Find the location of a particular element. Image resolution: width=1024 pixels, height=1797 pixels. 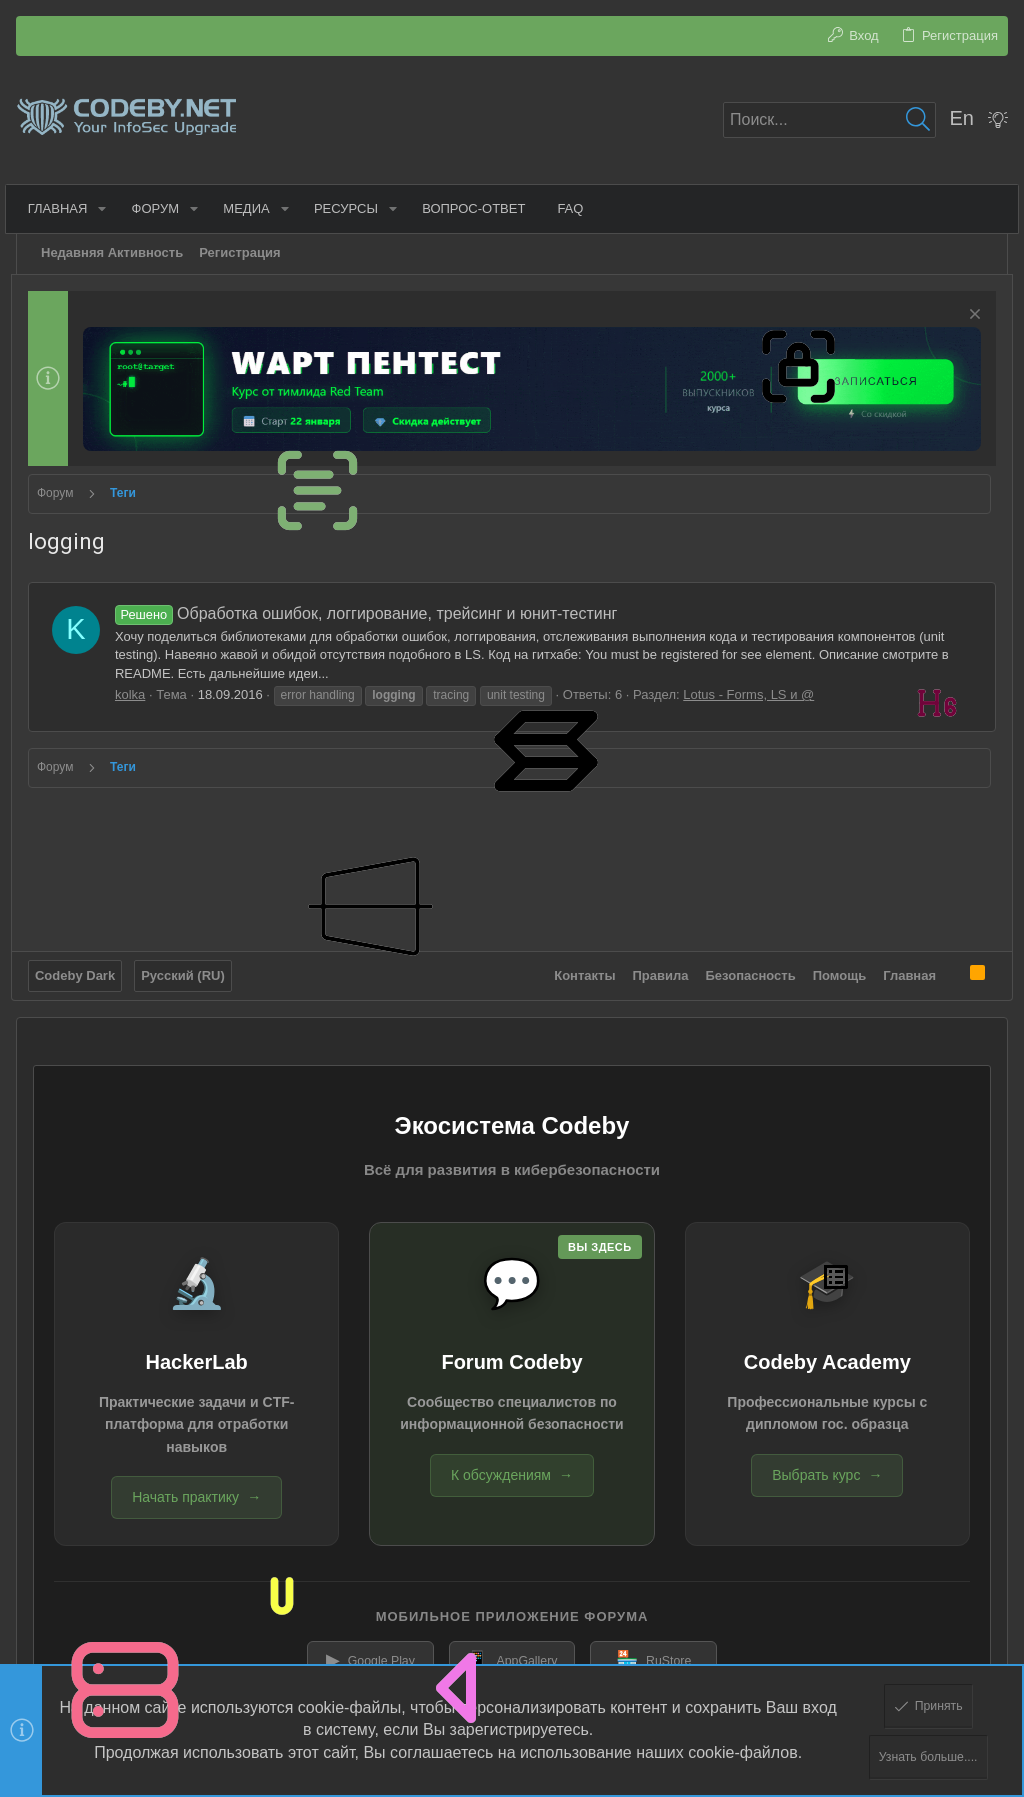

indicates an item starting with the letter u is located at coordinates (282, 1596).